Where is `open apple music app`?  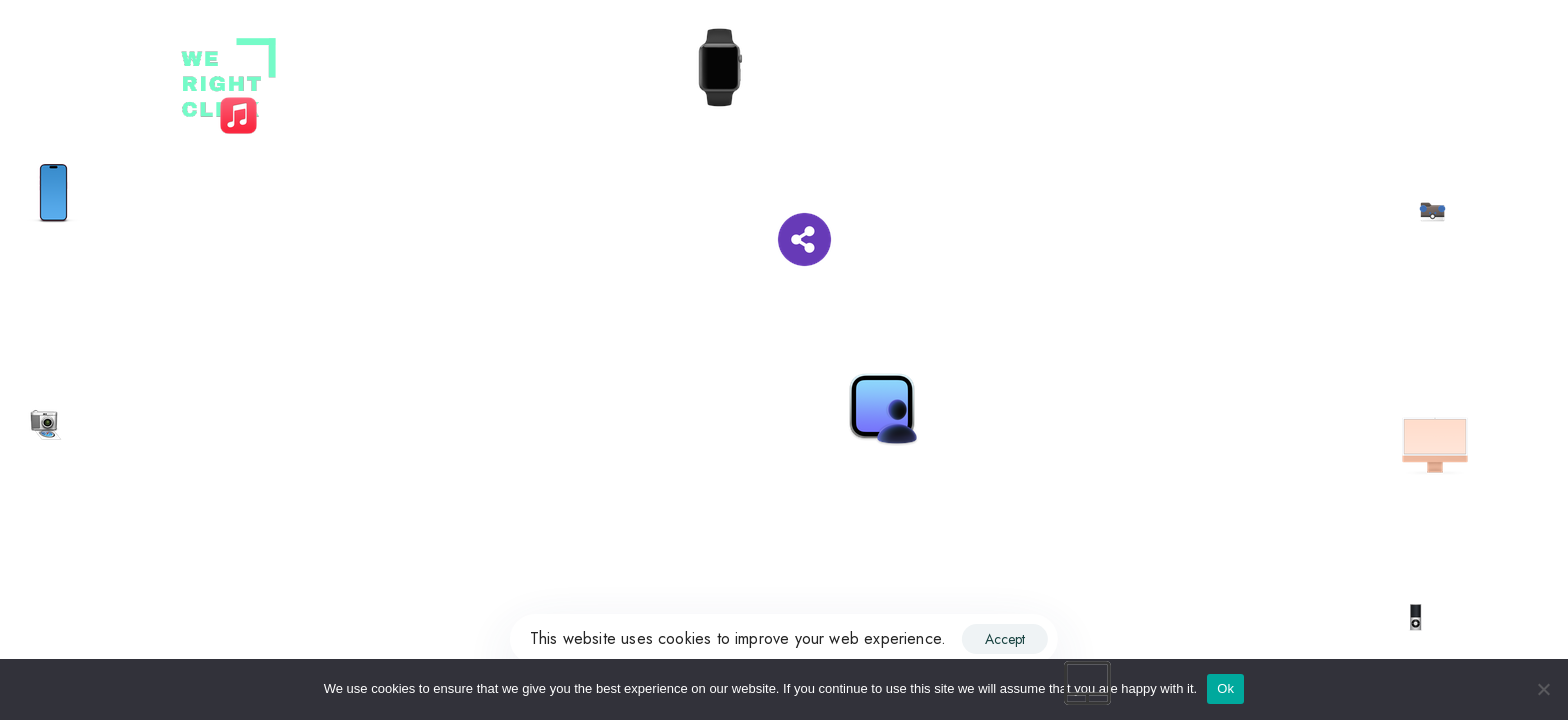
open apple music app is located at coordinates (238, 115).